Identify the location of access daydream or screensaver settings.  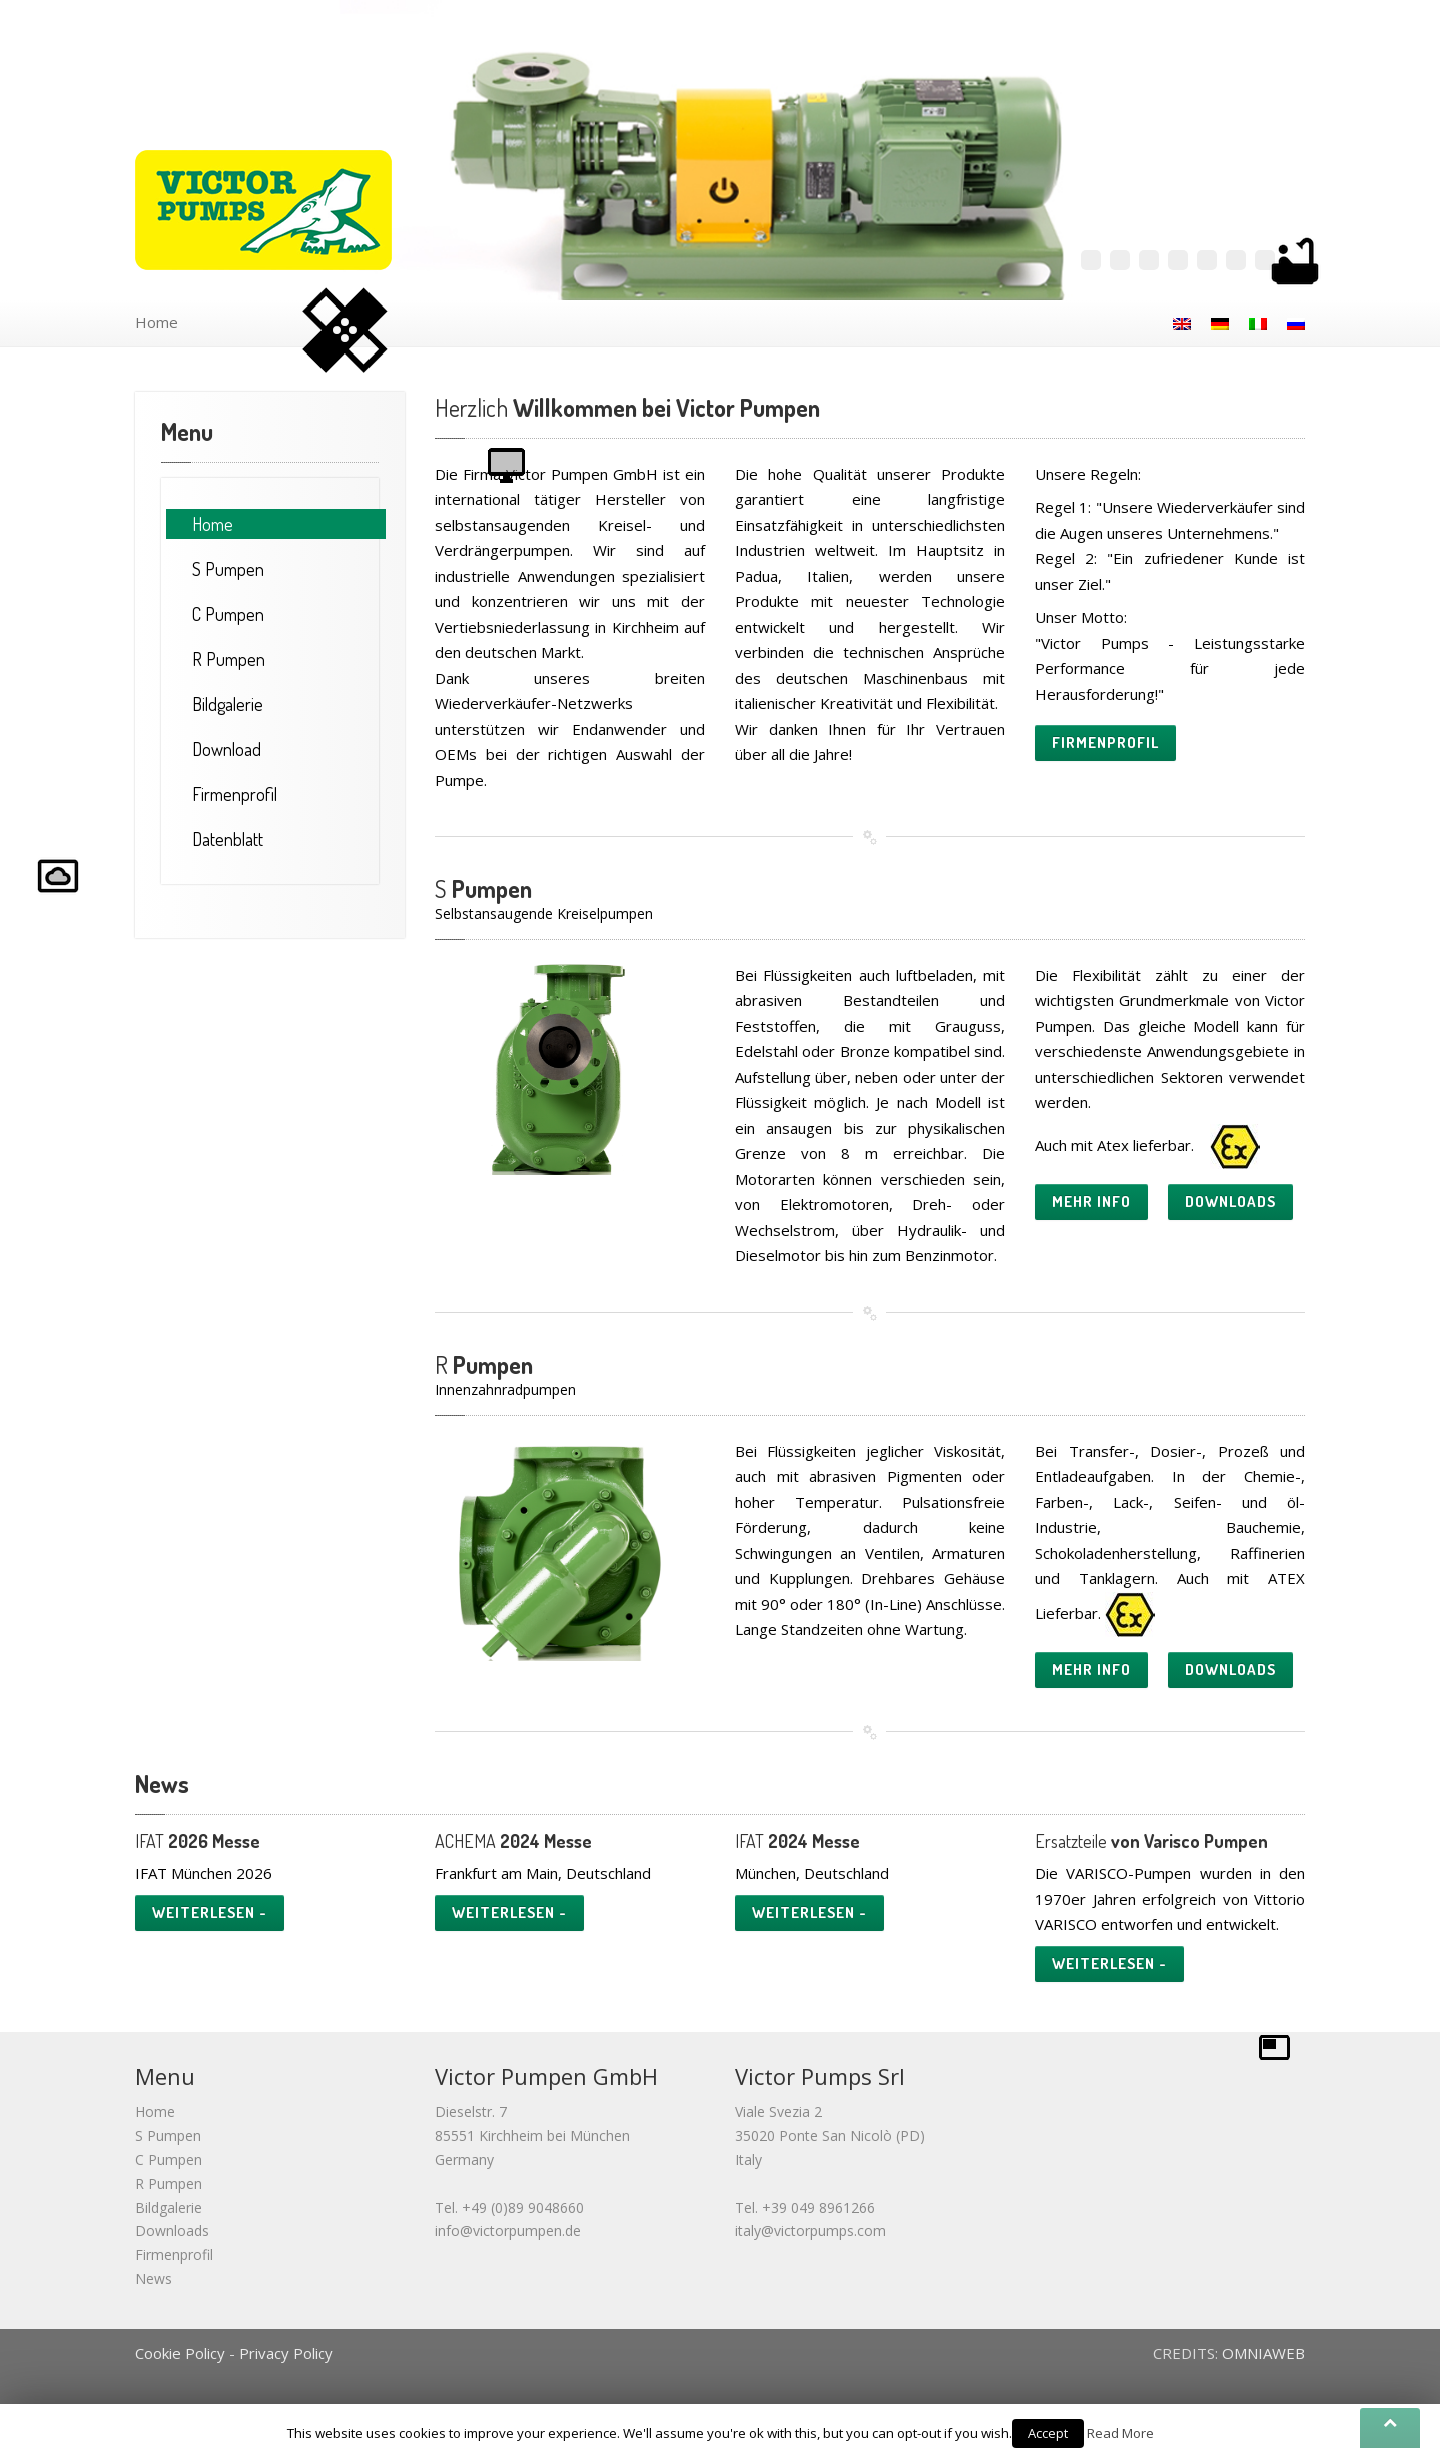
(58, 876).